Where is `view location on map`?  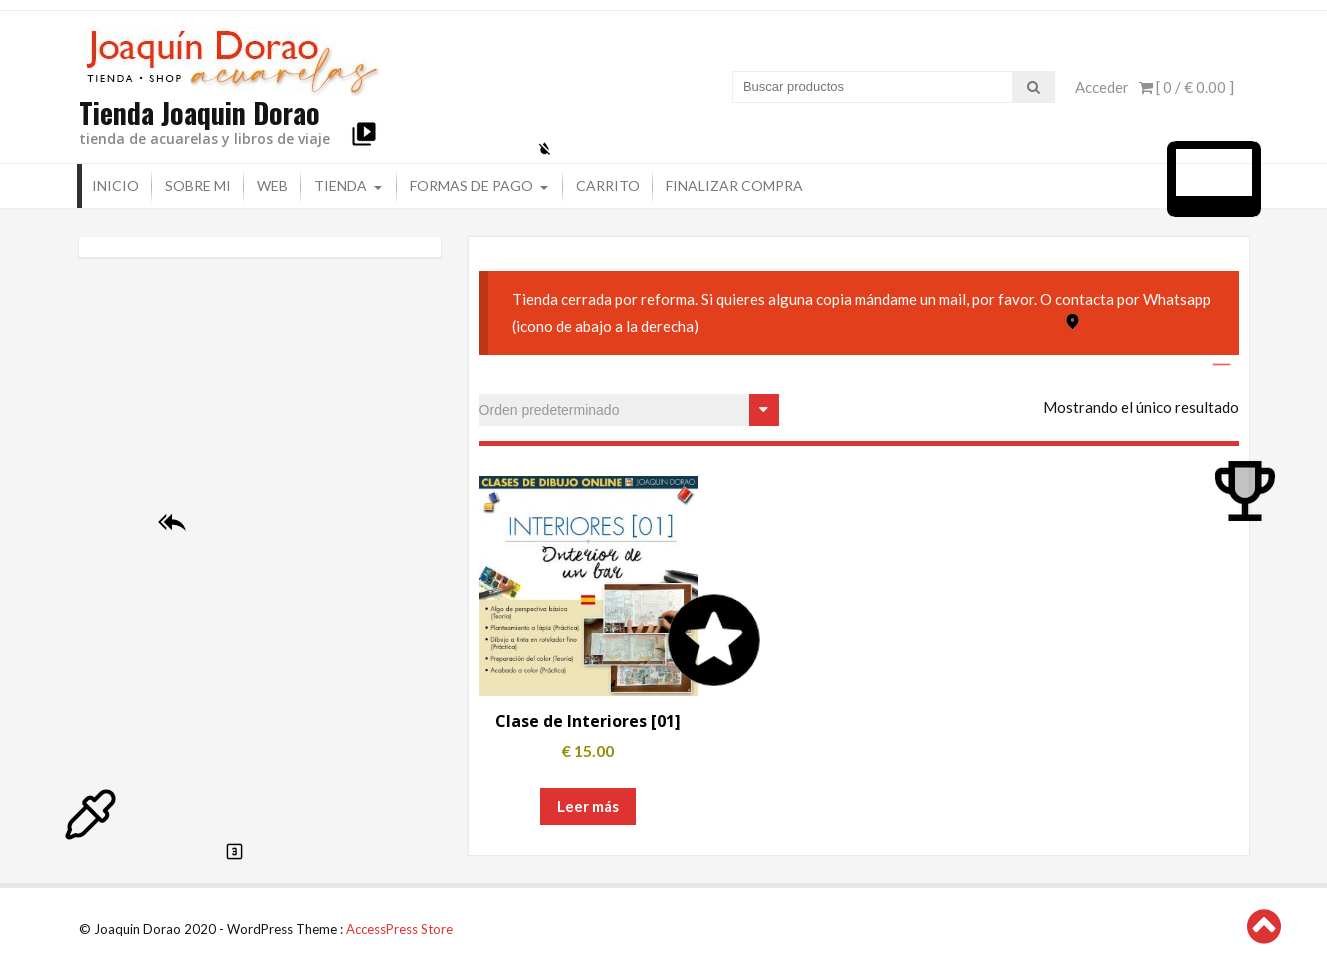 view location on map is located at coordinates (1072, 321).